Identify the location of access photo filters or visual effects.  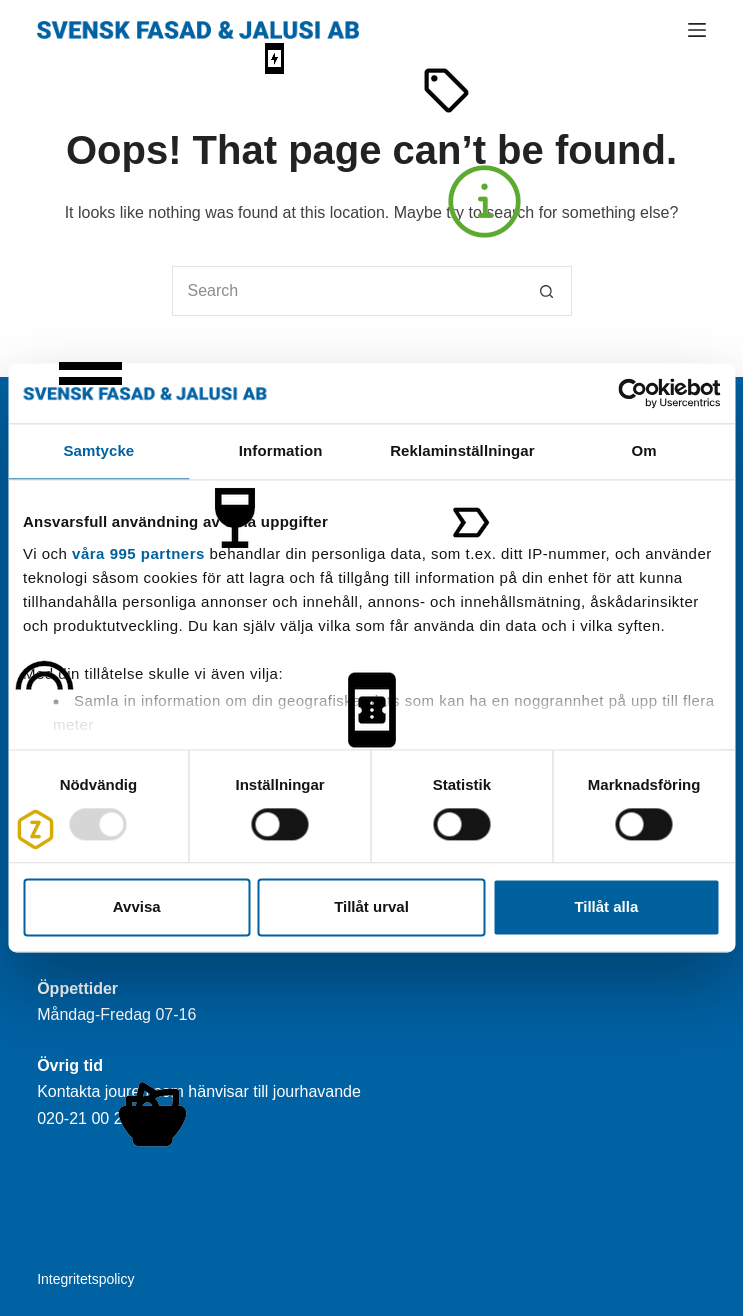
(44, 676).